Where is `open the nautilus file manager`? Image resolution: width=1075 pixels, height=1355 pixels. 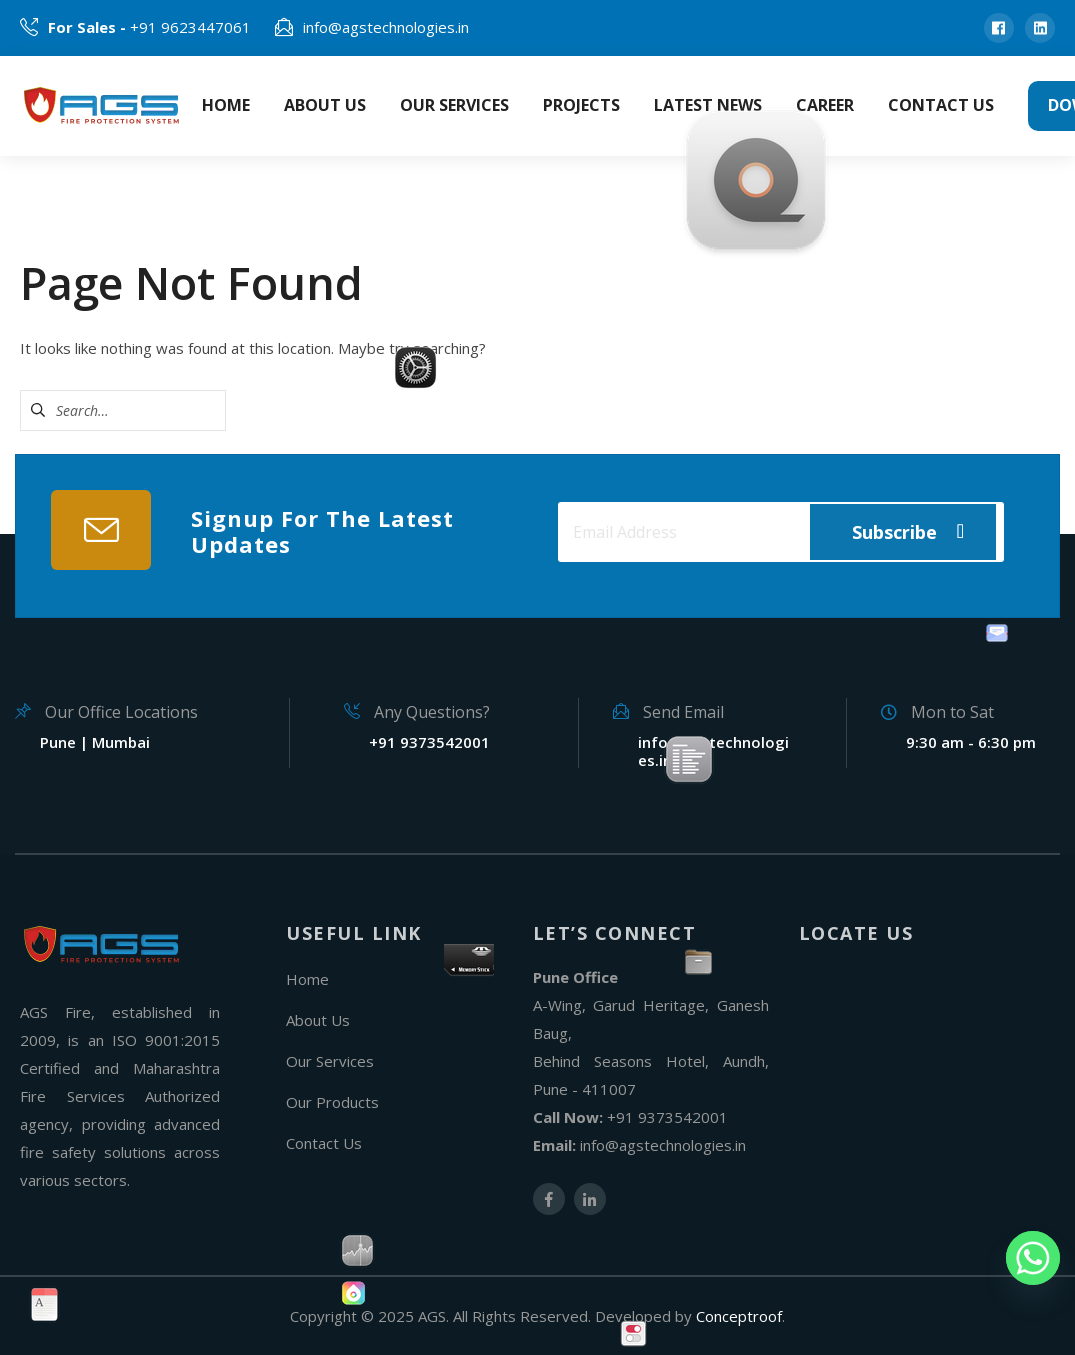
open the nautilus file manager is located at coordinates (698, 961).